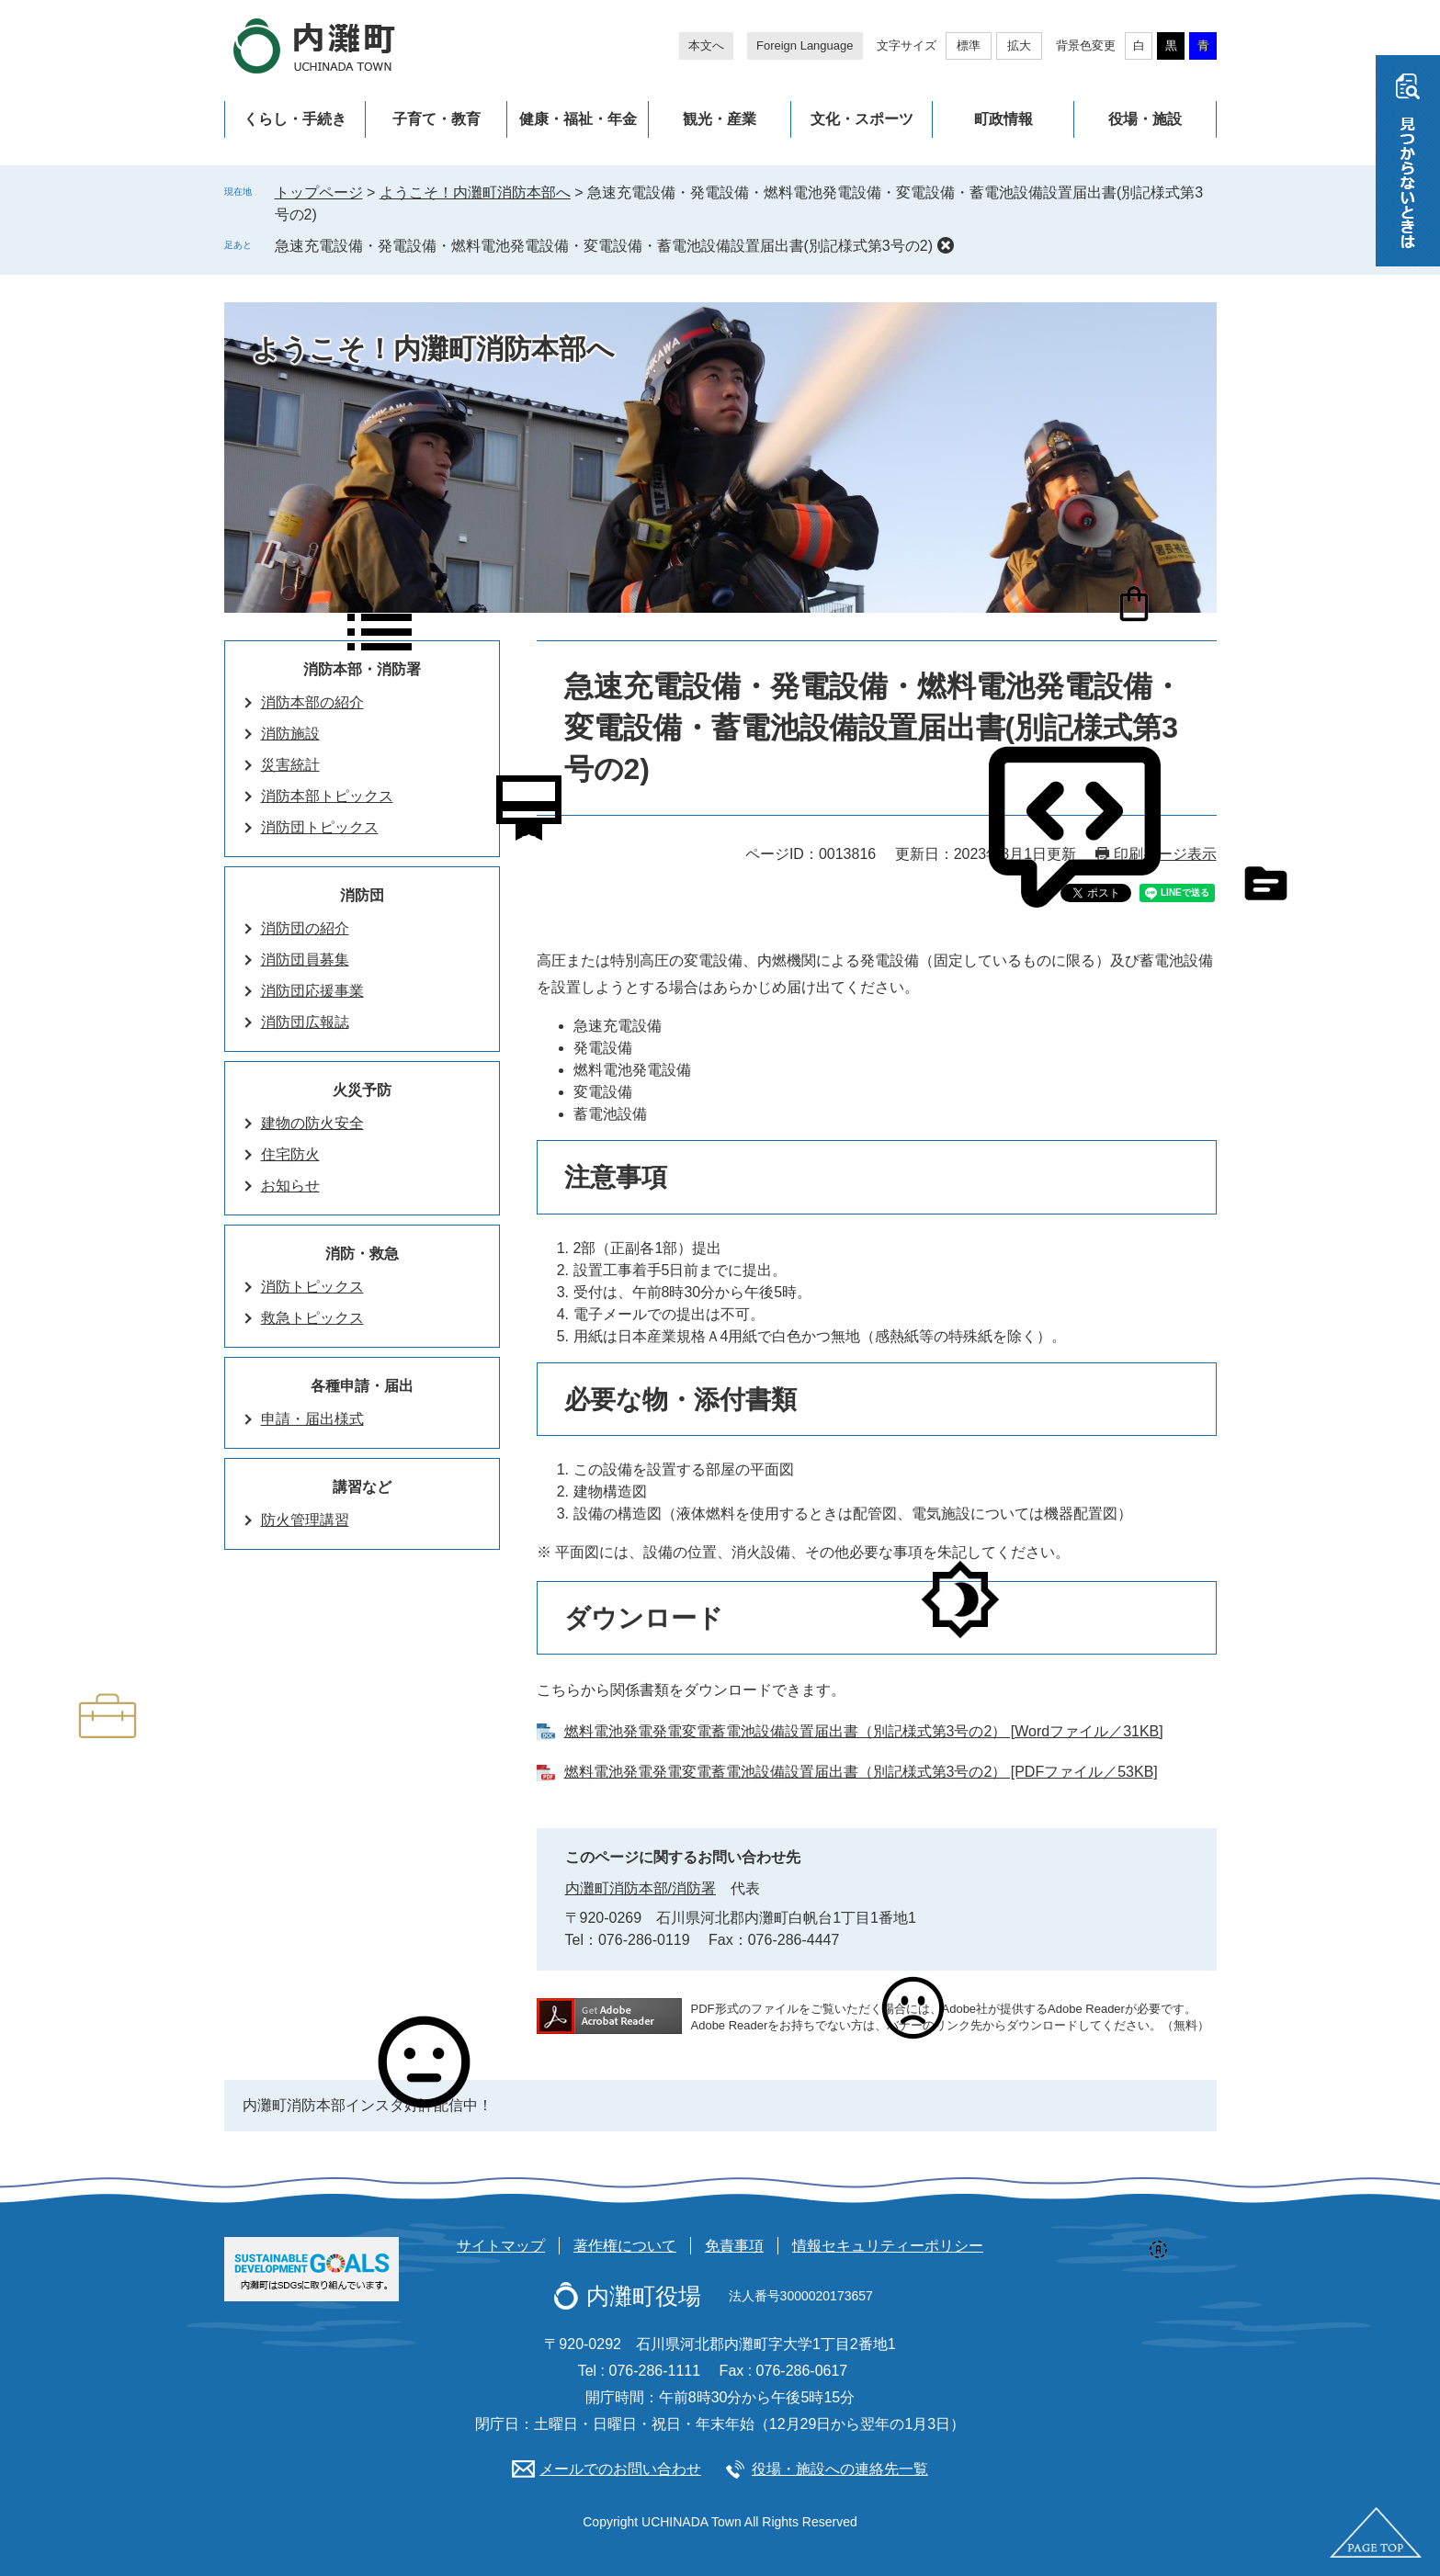  What do you see at coordinates (960, 1599) in the screenshot?
I see `toggle dark mode or night theme` at bounding box center [960, 1599].